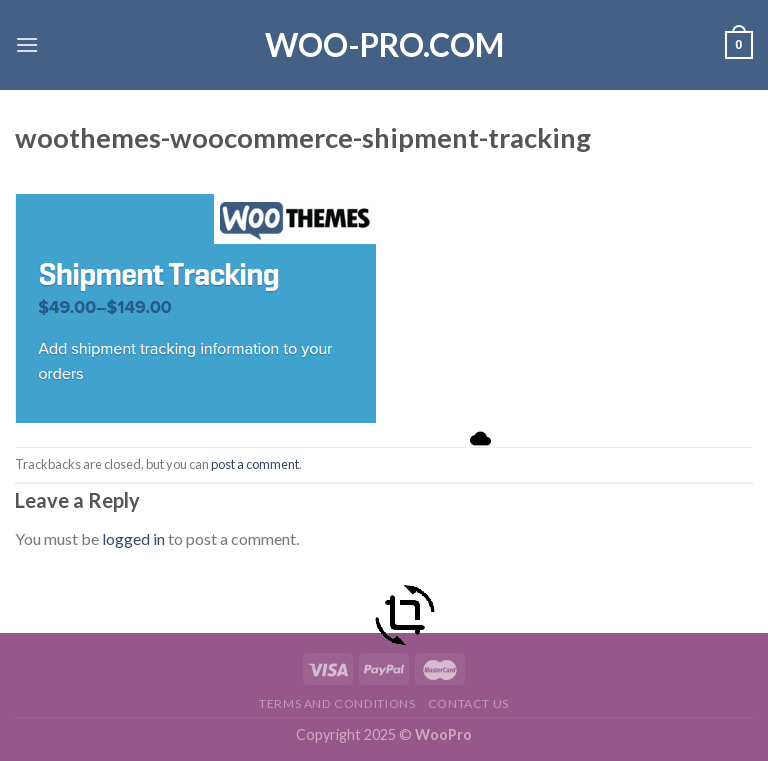  Describe the element at coordinates (480, 438) in the screenshot. I see `access cloud storage` at that location.